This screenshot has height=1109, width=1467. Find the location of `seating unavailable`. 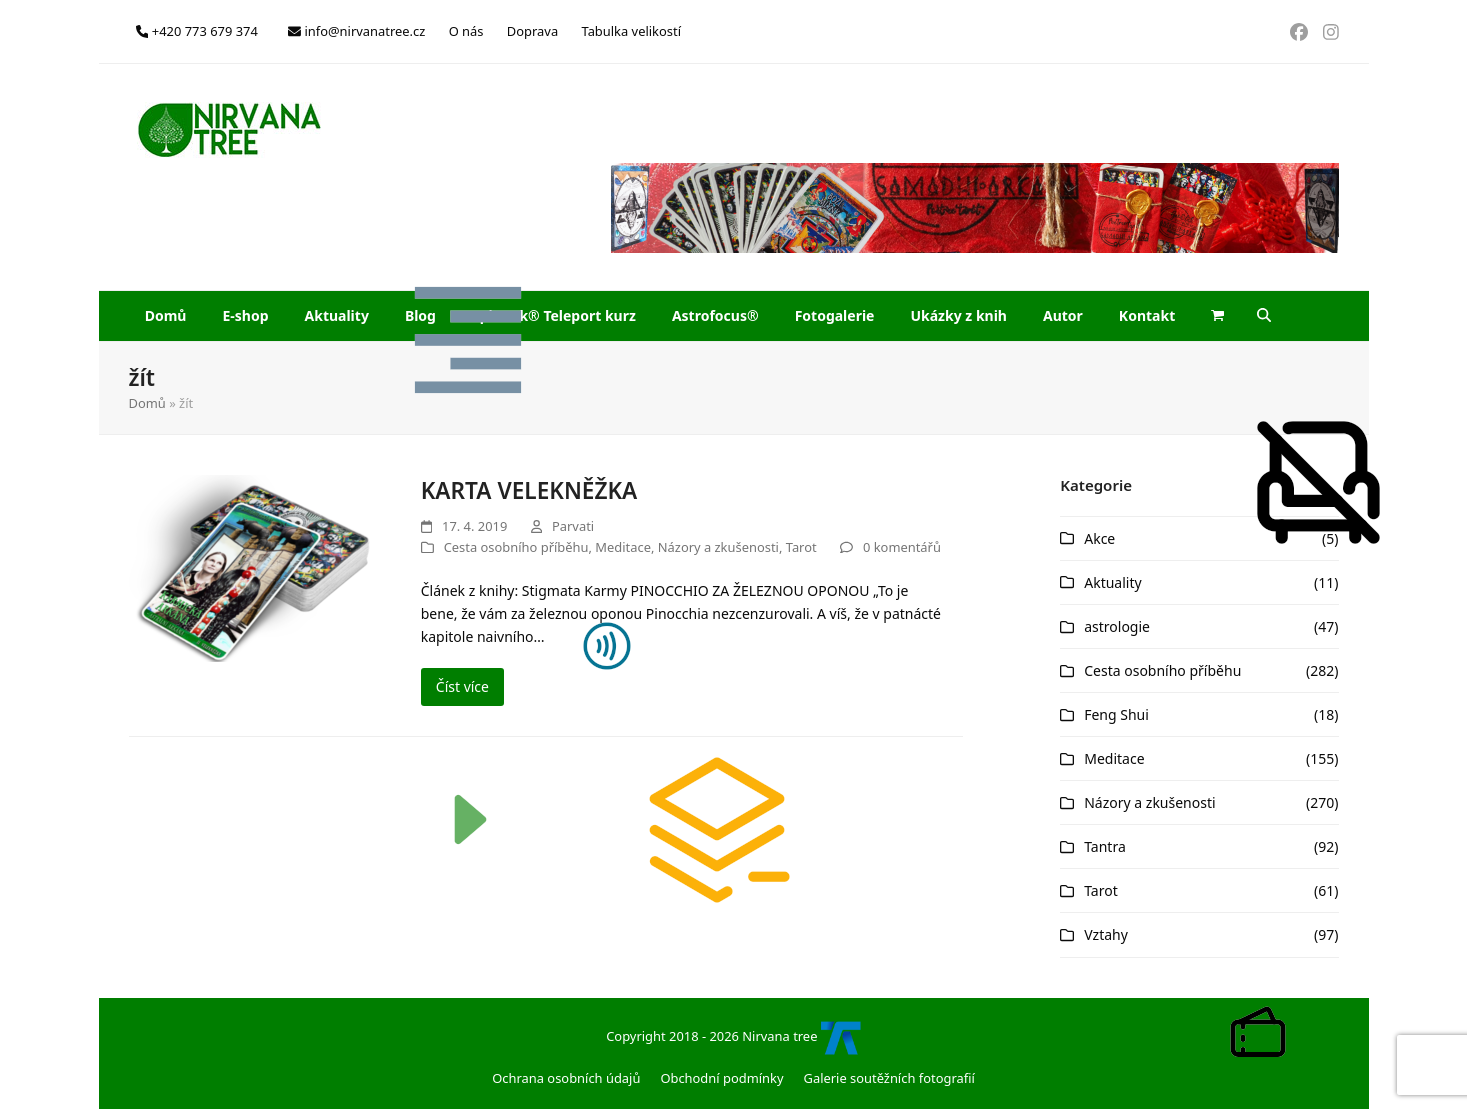

seating unavailable is located at coordinates (1318, 482).